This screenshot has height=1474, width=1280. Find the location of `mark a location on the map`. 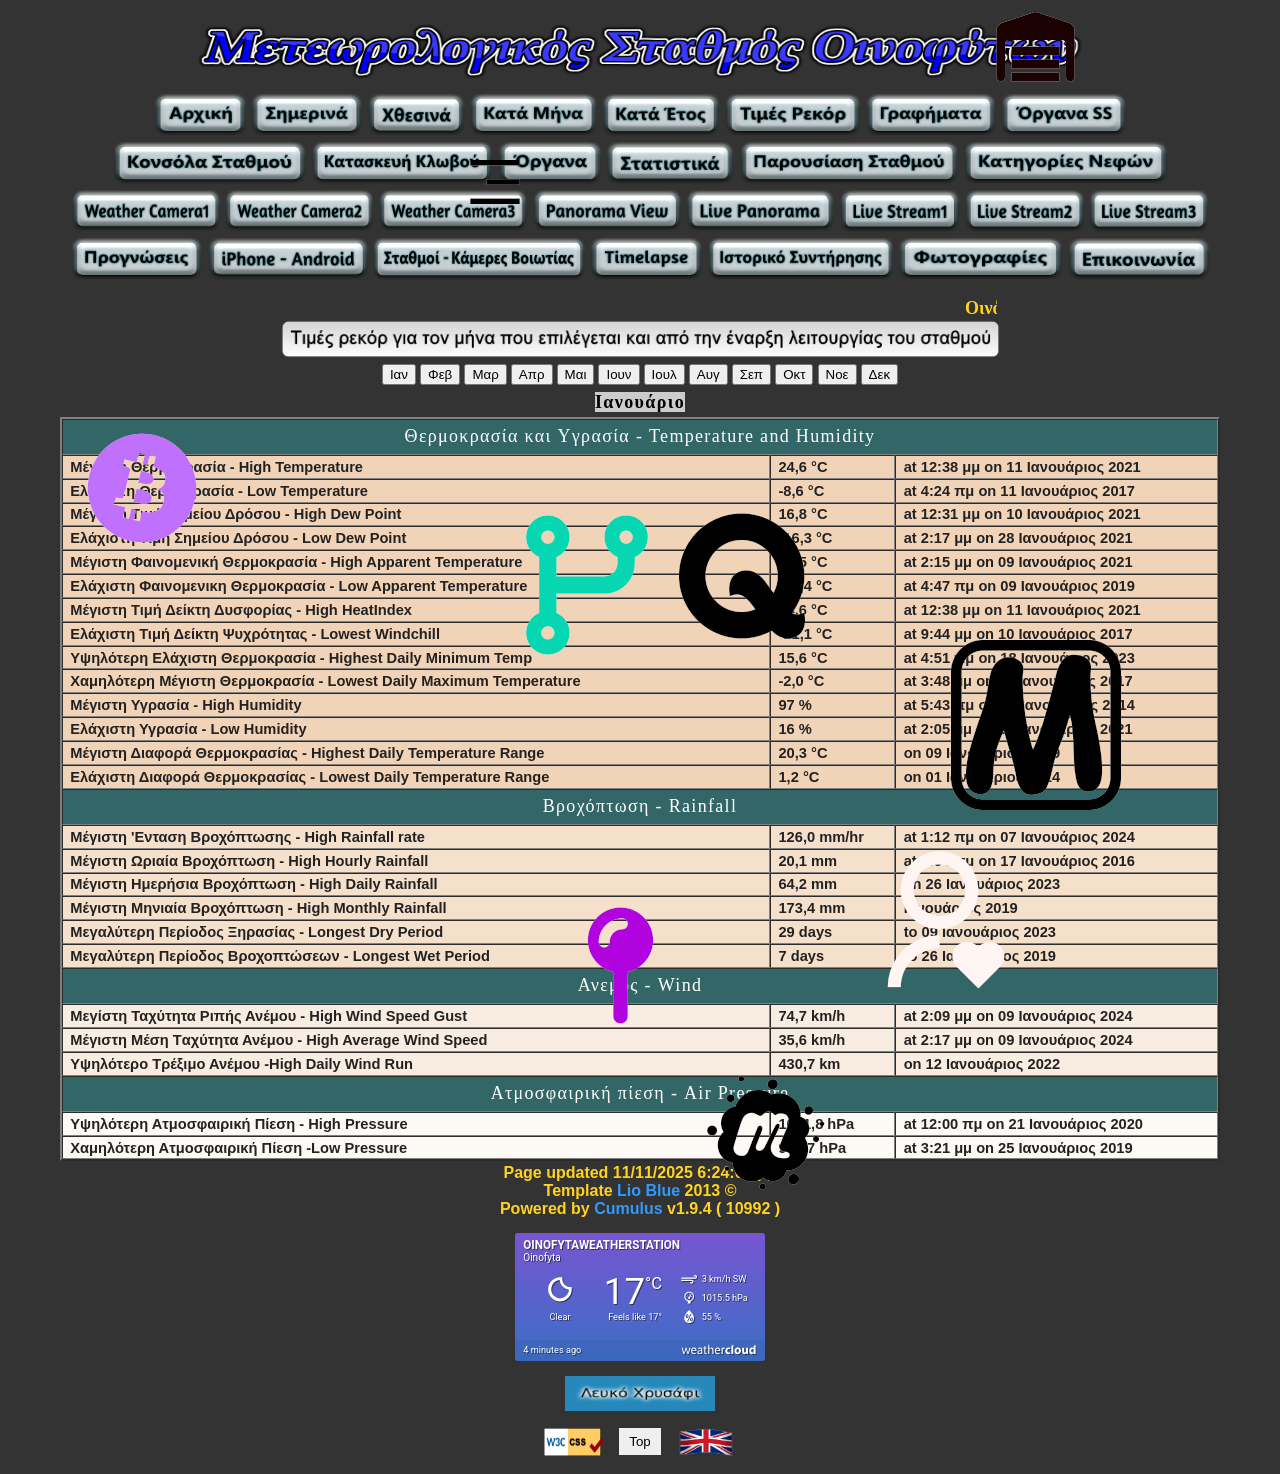

mark a location on the map is located at coordinates (620, 965).